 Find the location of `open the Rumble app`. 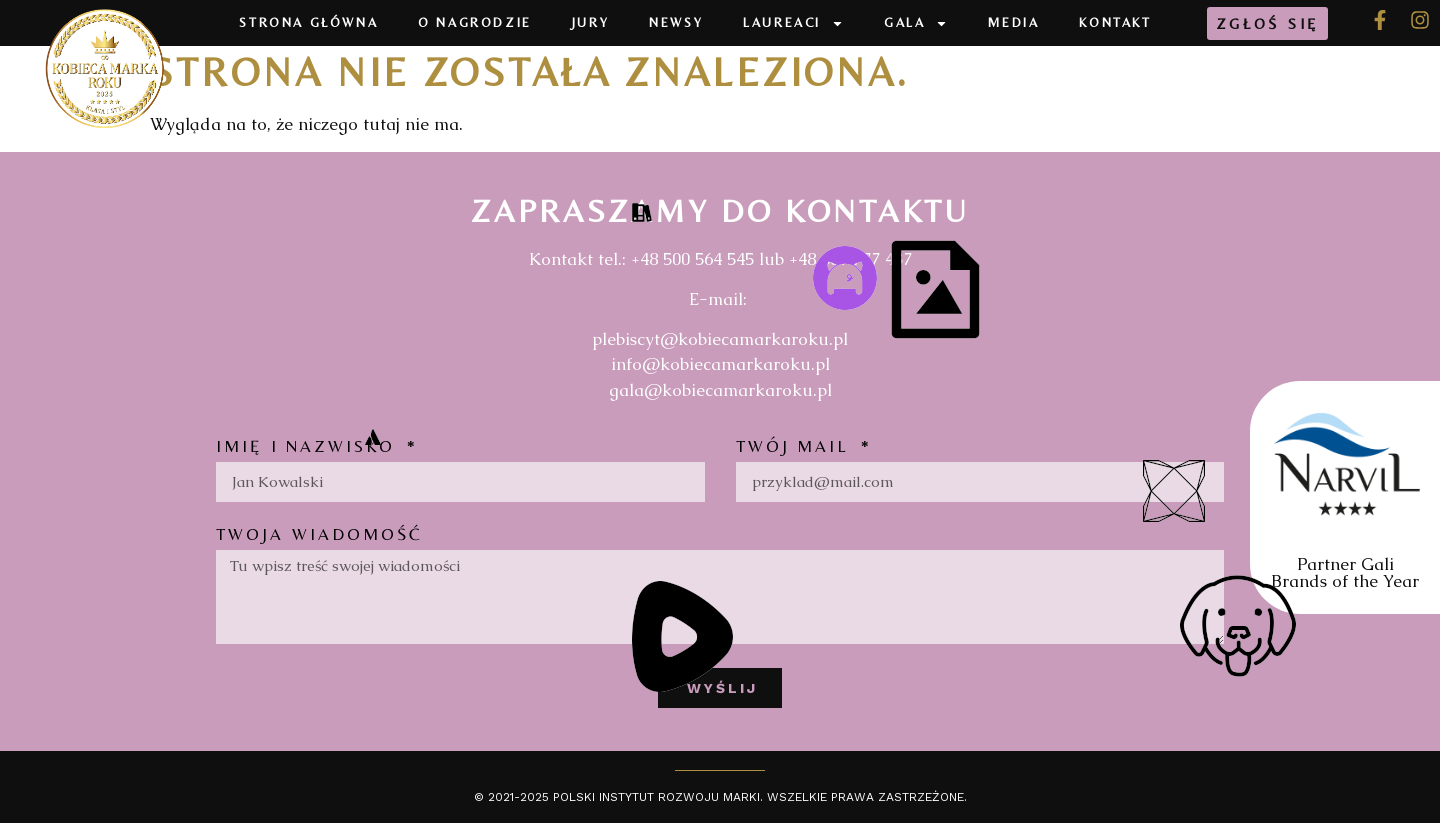

open the Rumble app is located at coordinates (682, 636).